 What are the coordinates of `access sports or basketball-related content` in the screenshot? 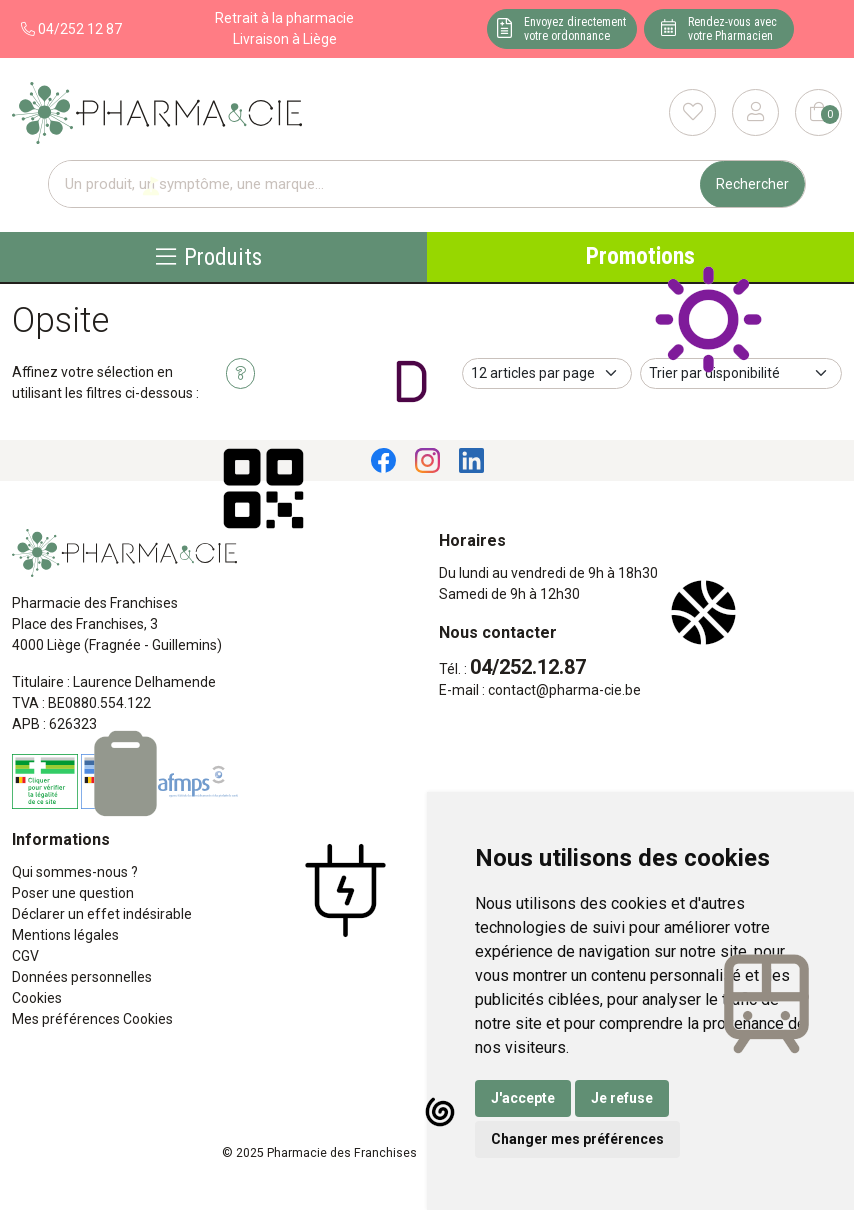 It's located at (703, 612).